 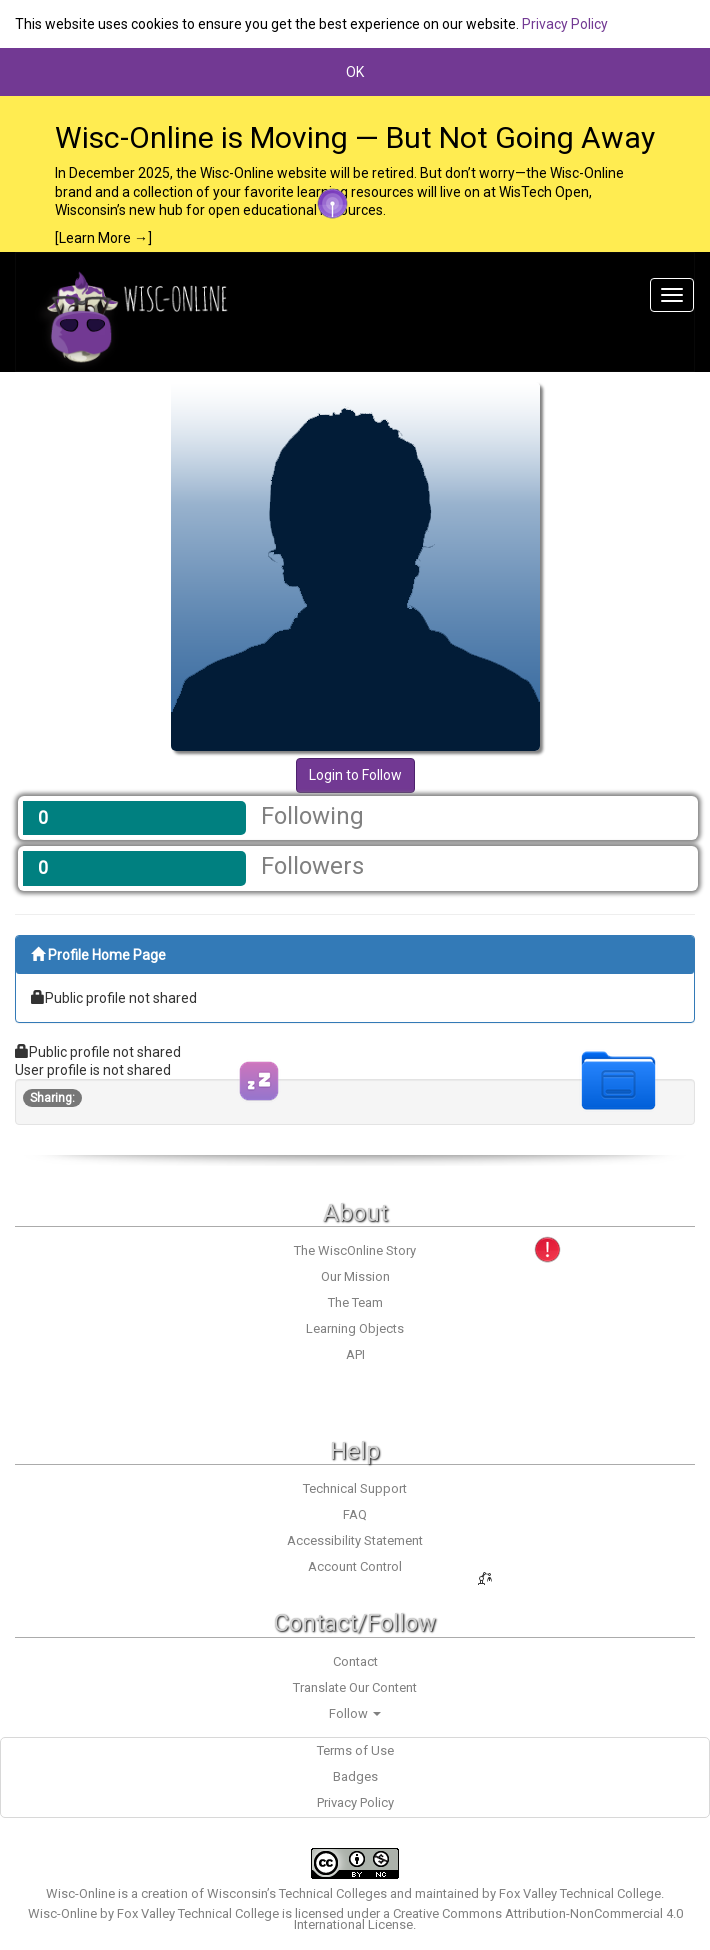 What do you see at coordinates (618, 1080) in the screenshot?
I see `open desktop folder` at bounding box center [618, 1080].